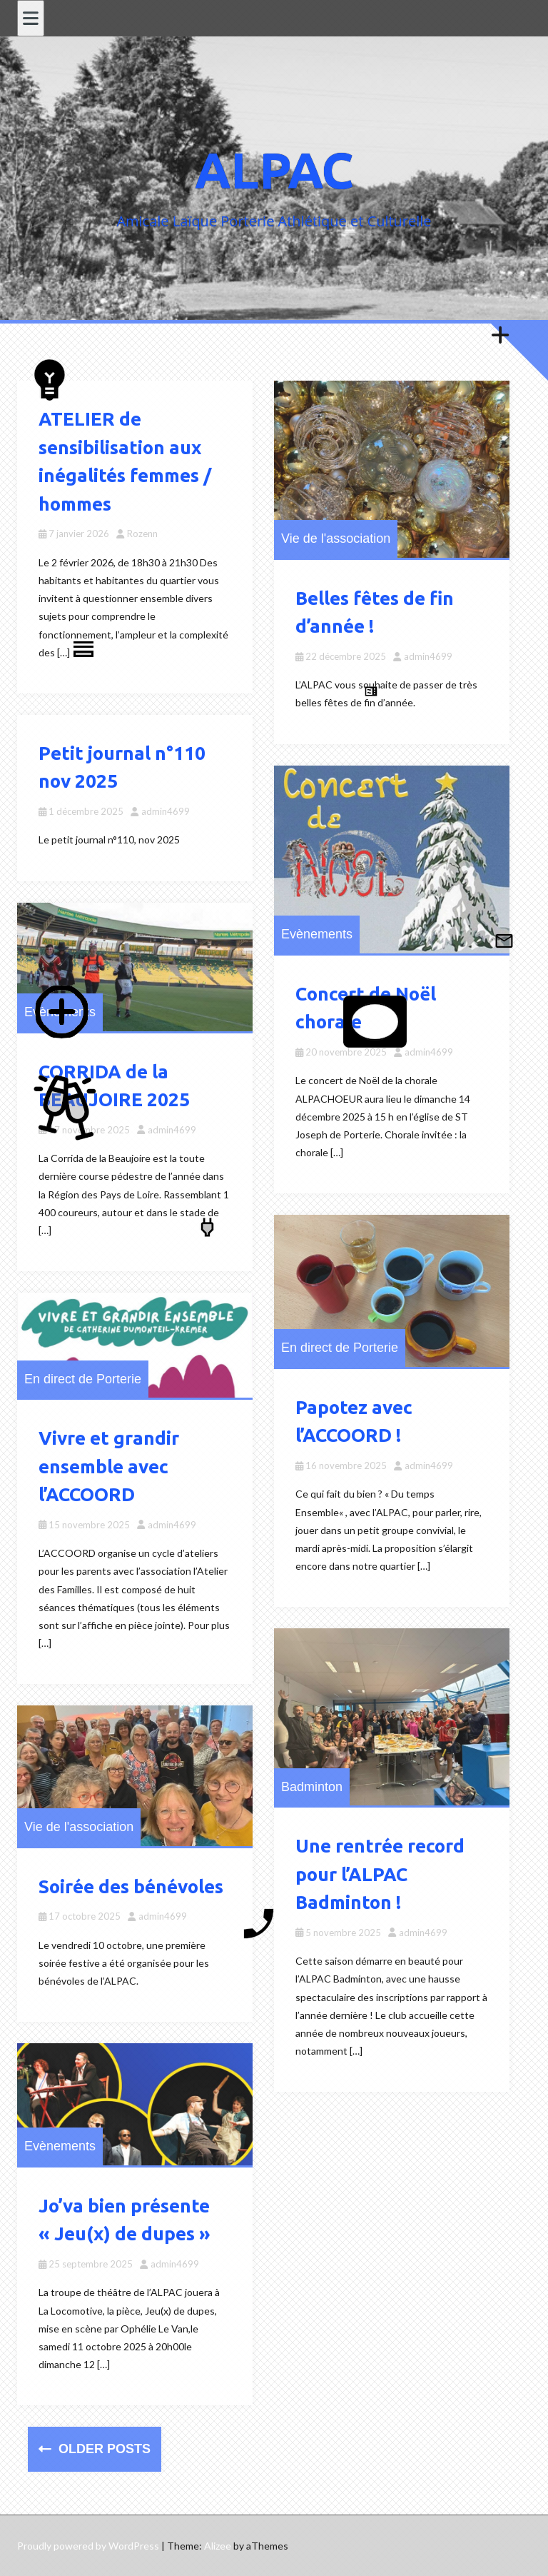 This screenshot has height=2576, width=548. What do you see at coordinates (375, 1021) in the screenshot?
I see `apply vignette effect to photo` at bounding box center [375, 1021].